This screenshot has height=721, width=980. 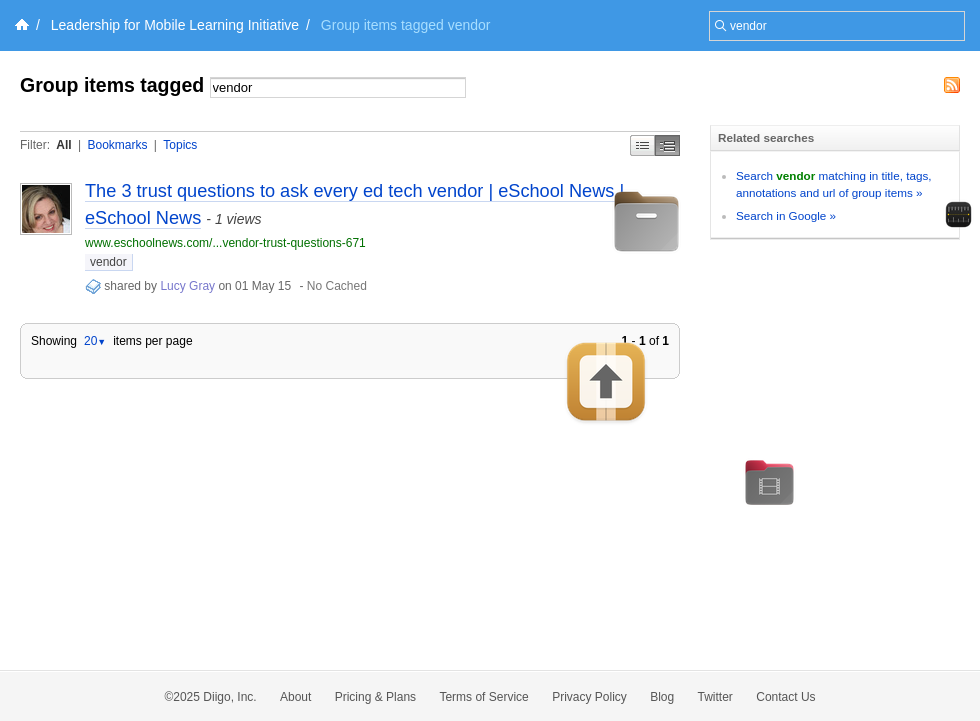 What do you see at coordinates (769, 482) in the screenshot?
I see `open videos folder` at bounding box center [769, 482].